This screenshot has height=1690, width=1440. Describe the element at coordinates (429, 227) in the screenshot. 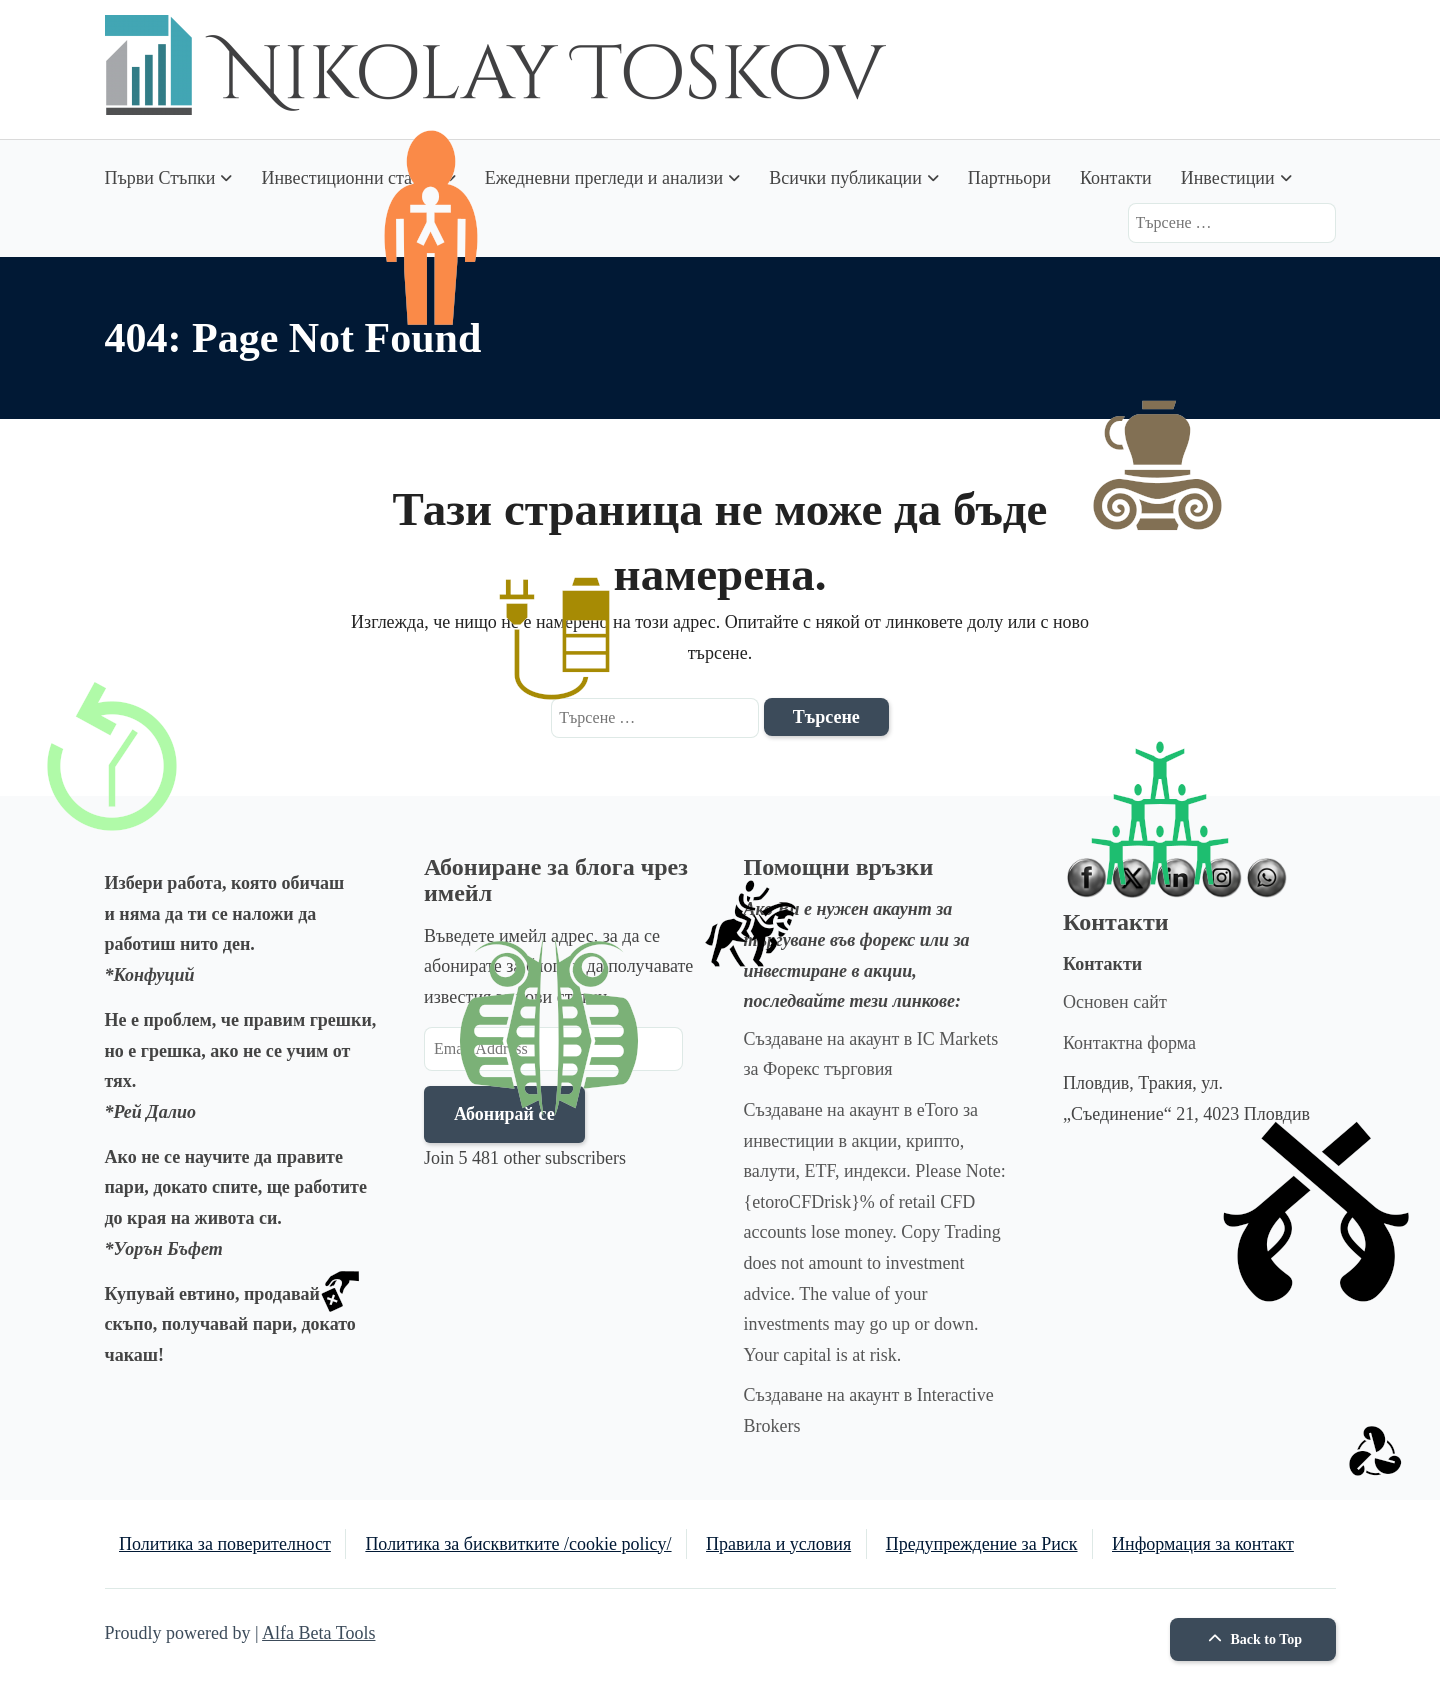

I see `access meditation or mindfulness features` at that location.